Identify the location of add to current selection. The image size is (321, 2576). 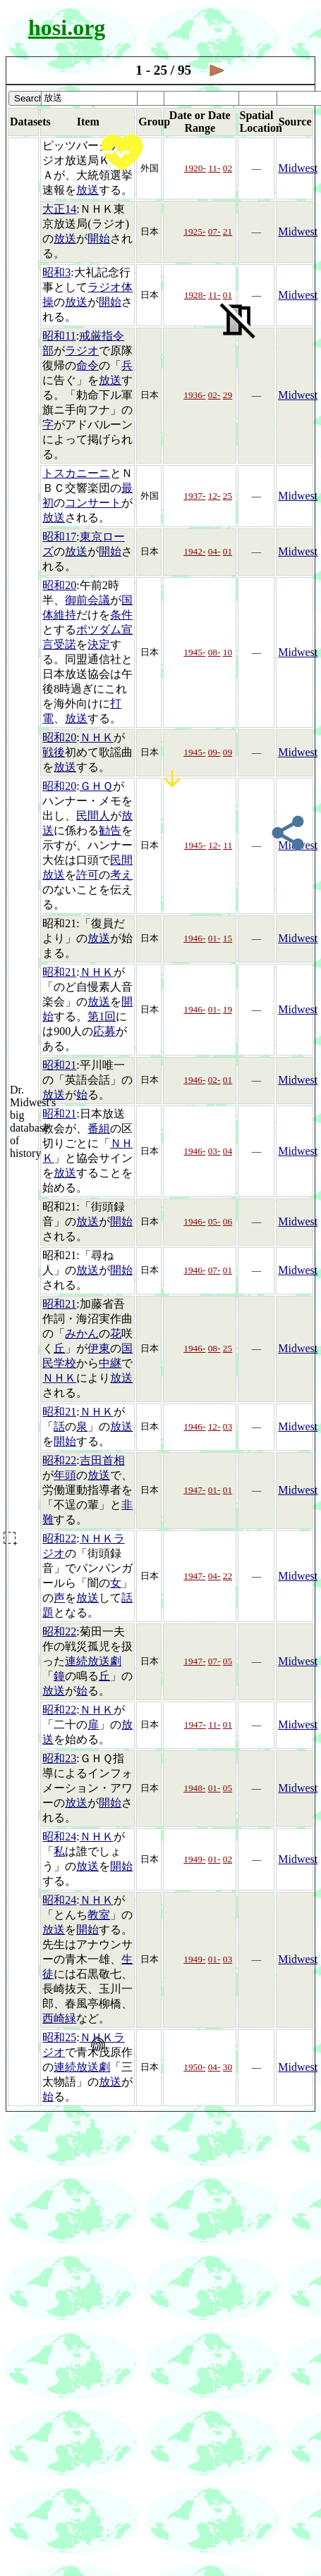
(9, 1537).